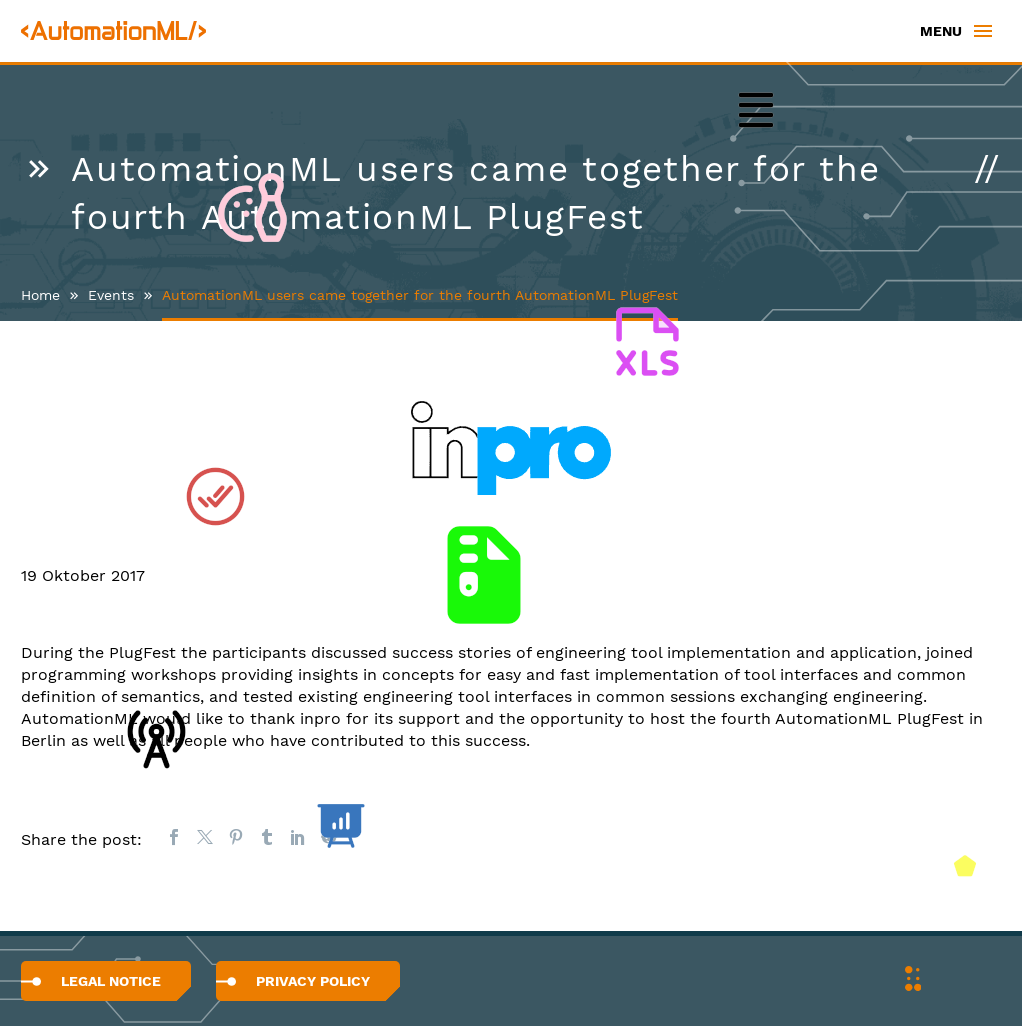 This screenshot has width=1022, height=1026. What do you see at coordinates (965, 866) in the screenshot?
I see `indicates a pentagon-shaped category or tag` at bounding box center [965, 866].